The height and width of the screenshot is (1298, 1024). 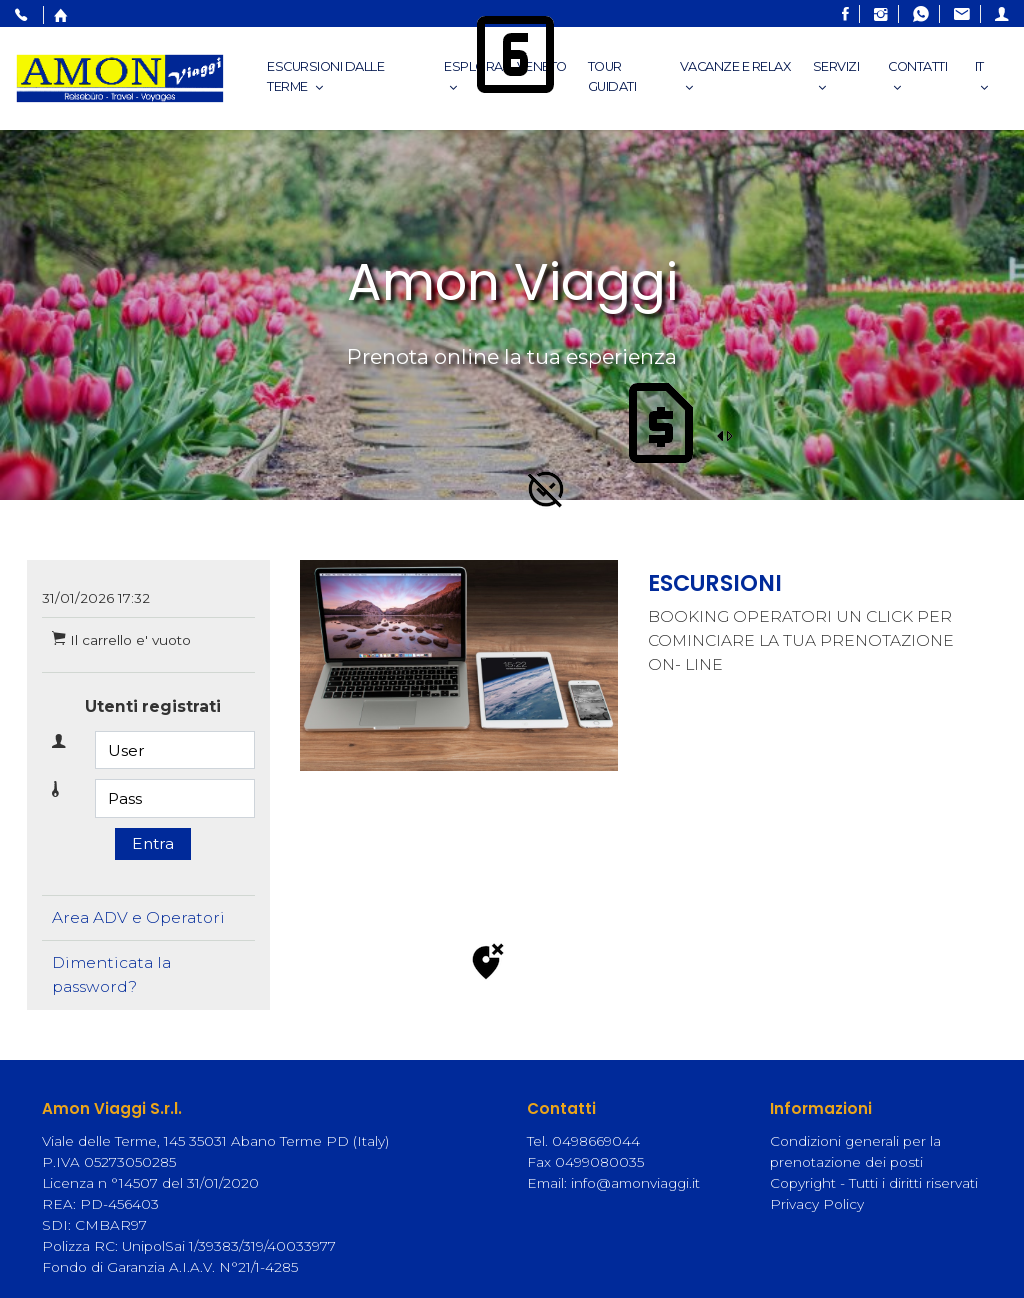 I want to click on indicates content has been unpublished, so click(x=546, y=489).